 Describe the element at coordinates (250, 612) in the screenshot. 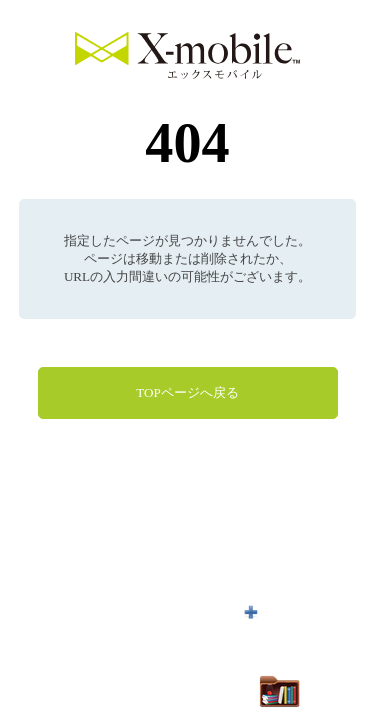

I see `add a new item to a list` at that location.